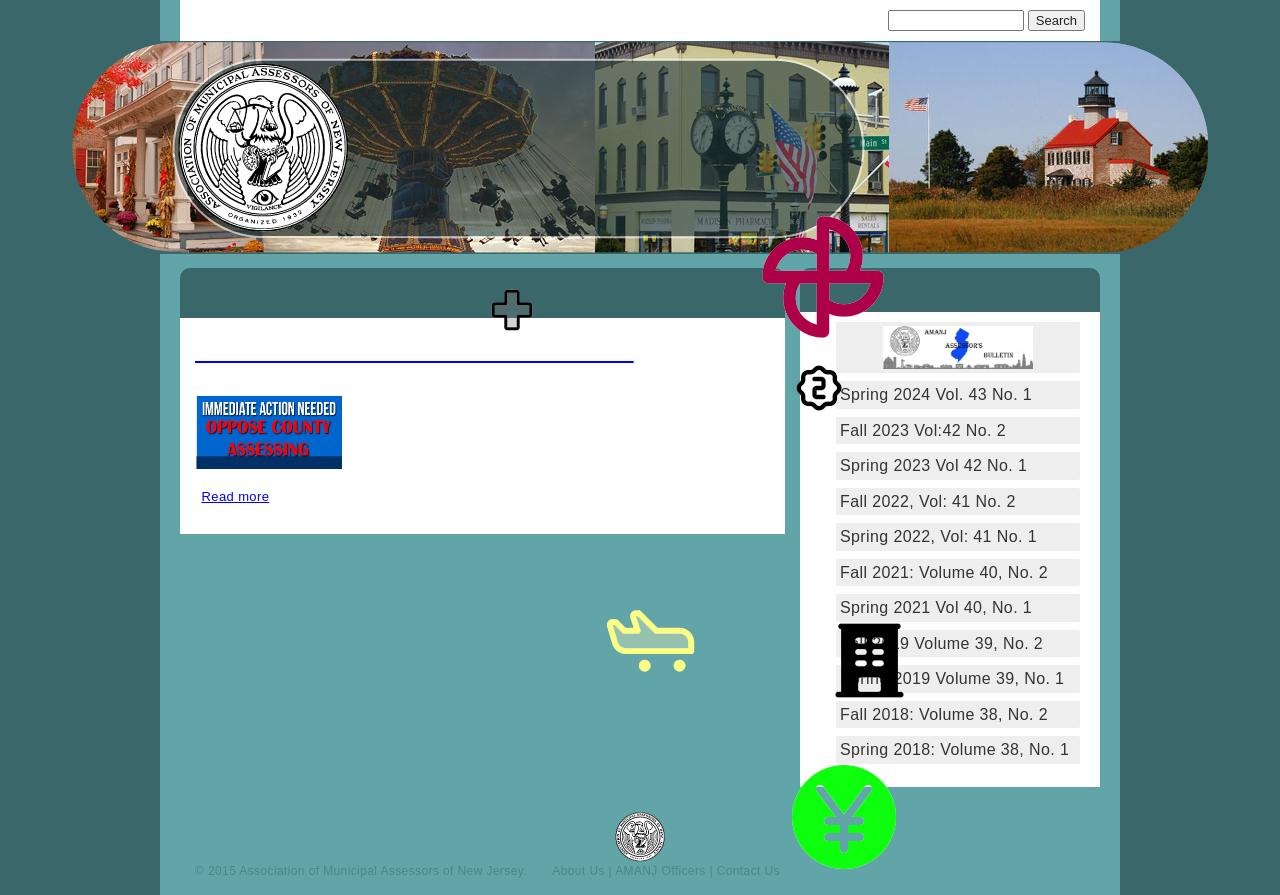  What do you see at coordinates (844, 817) in the screenshot?
I see `view or select Japanese yen currency` at bounding box center [844, 817].